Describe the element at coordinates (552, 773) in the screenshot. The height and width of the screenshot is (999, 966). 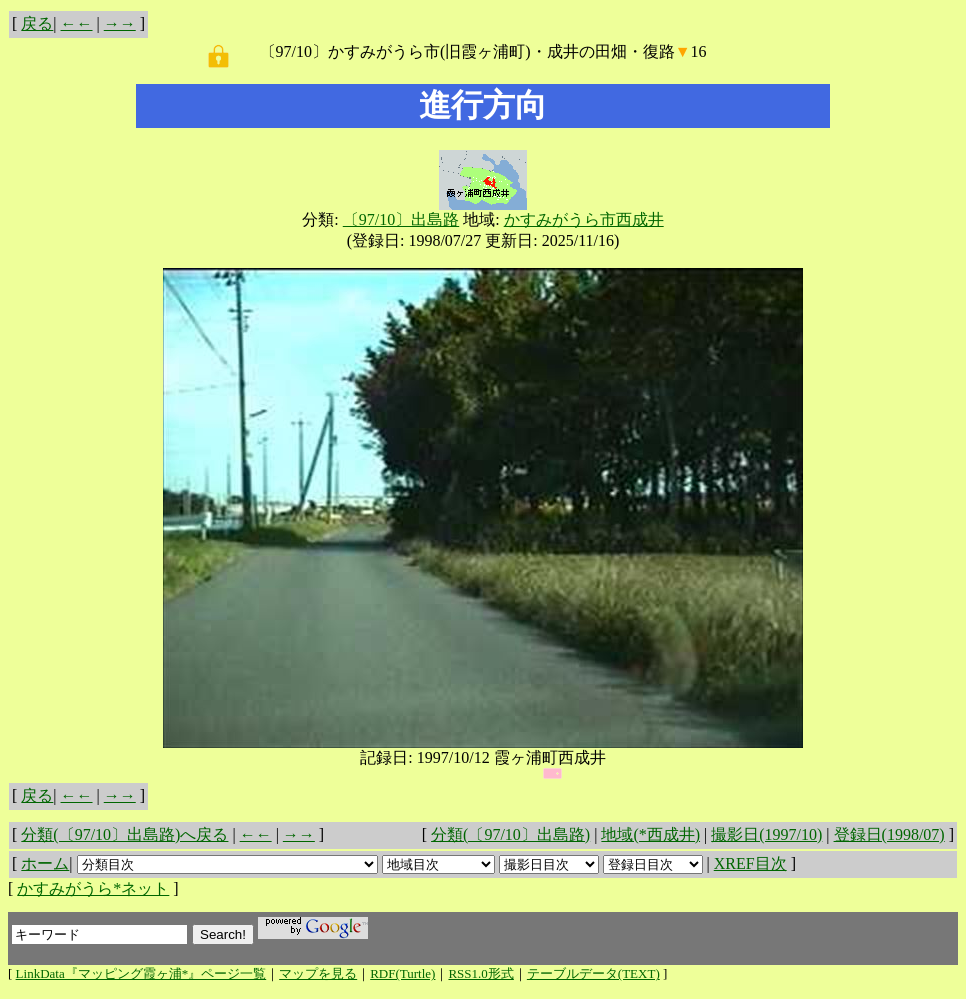
I see `access storage or disk management` at that location.